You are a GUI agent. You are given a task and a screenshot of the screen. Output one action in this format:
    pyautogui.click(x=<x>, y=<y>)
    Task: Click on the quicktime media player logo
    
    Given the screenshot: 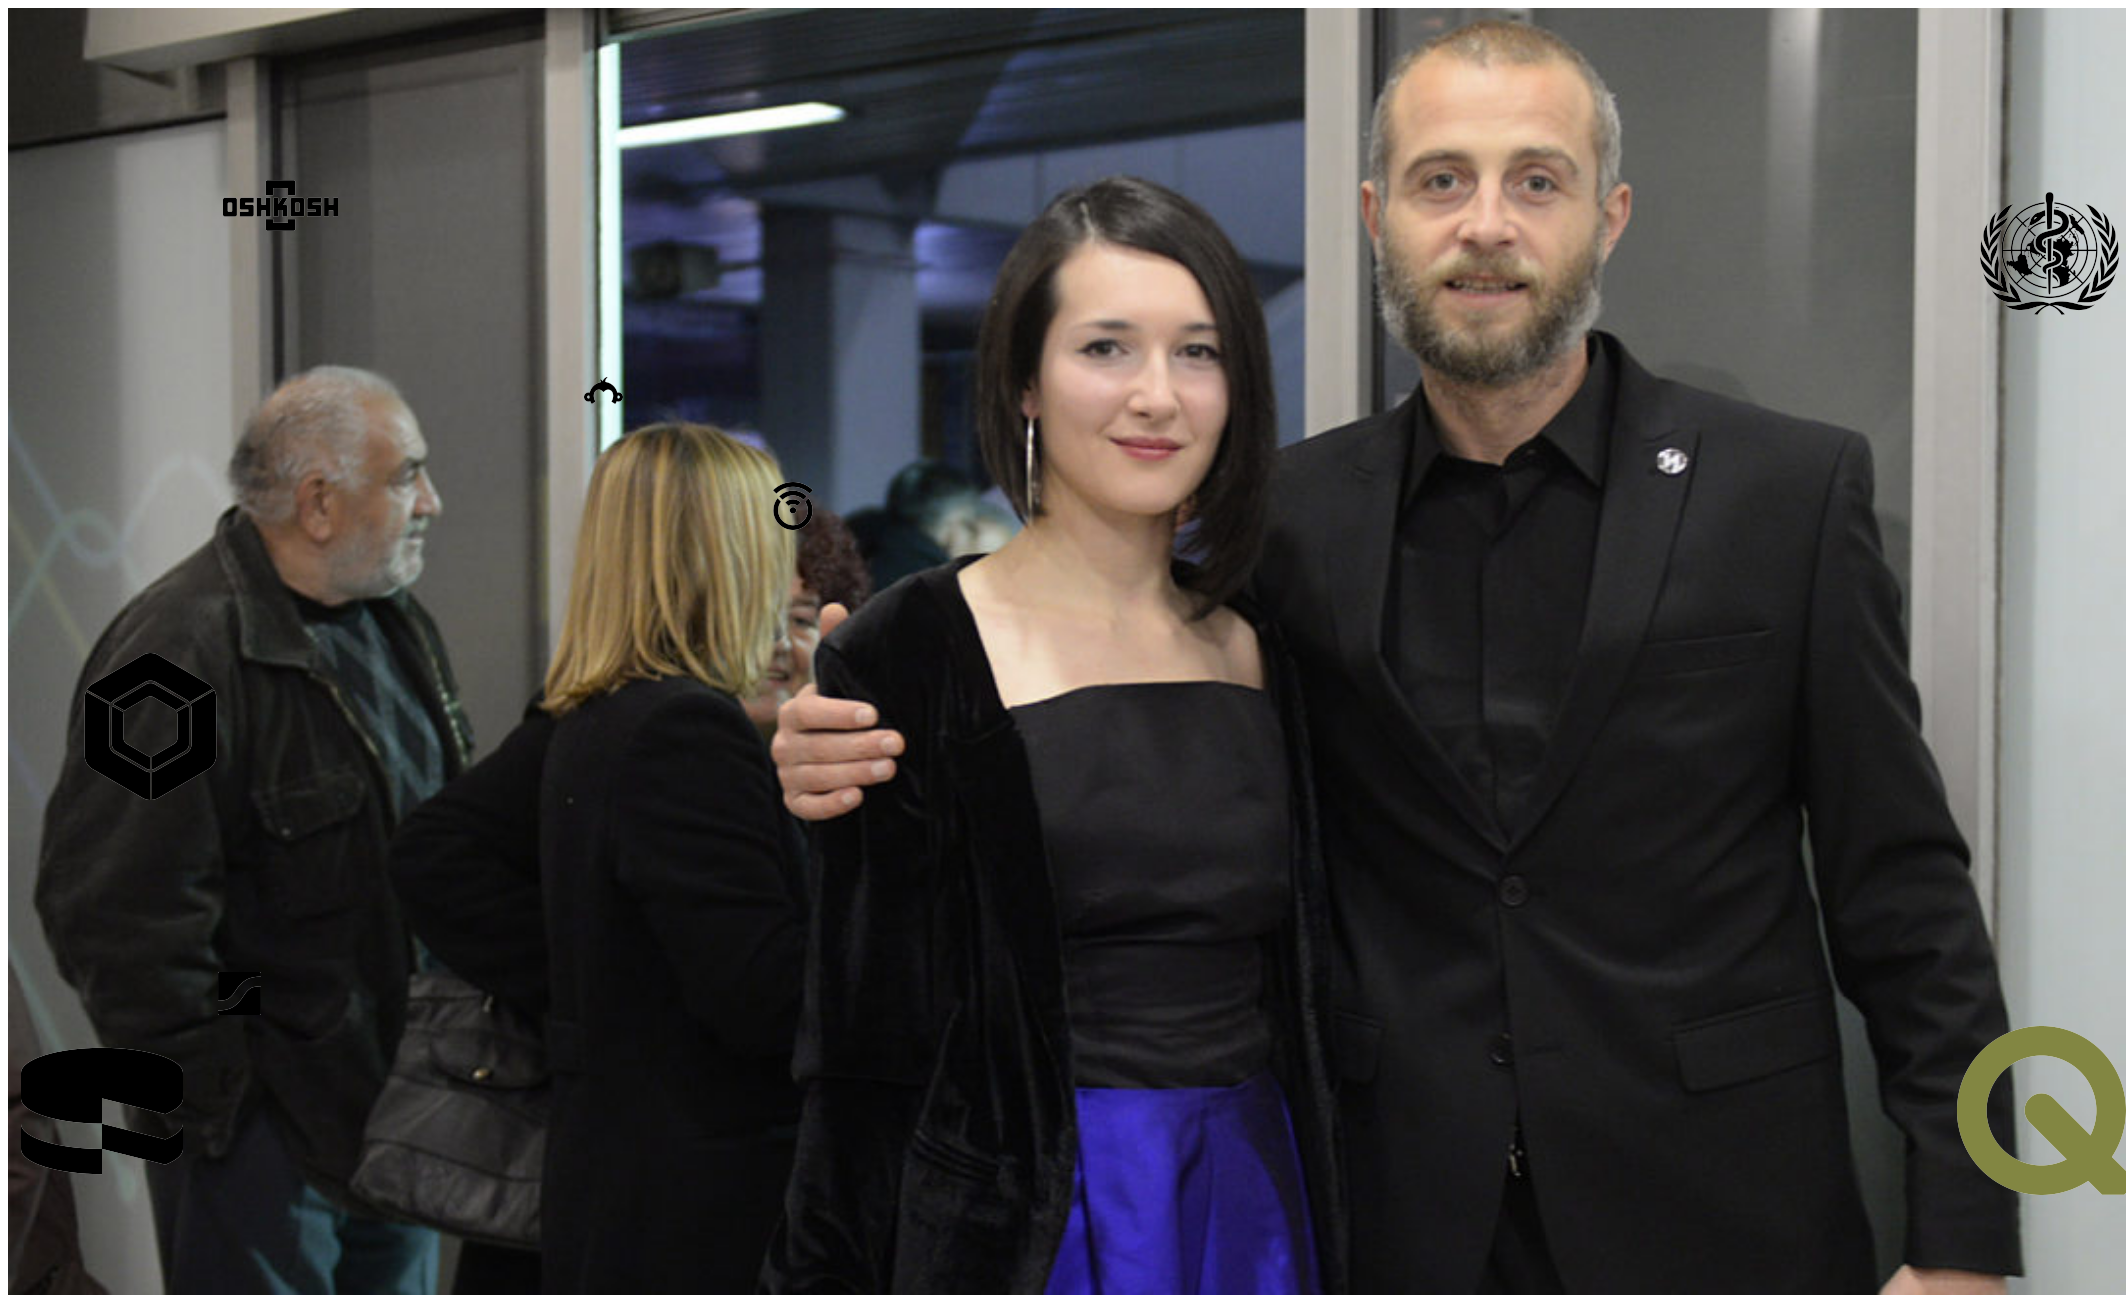 What is the action you would take?
    pyautogui.click(x=2041, y=1110)
    